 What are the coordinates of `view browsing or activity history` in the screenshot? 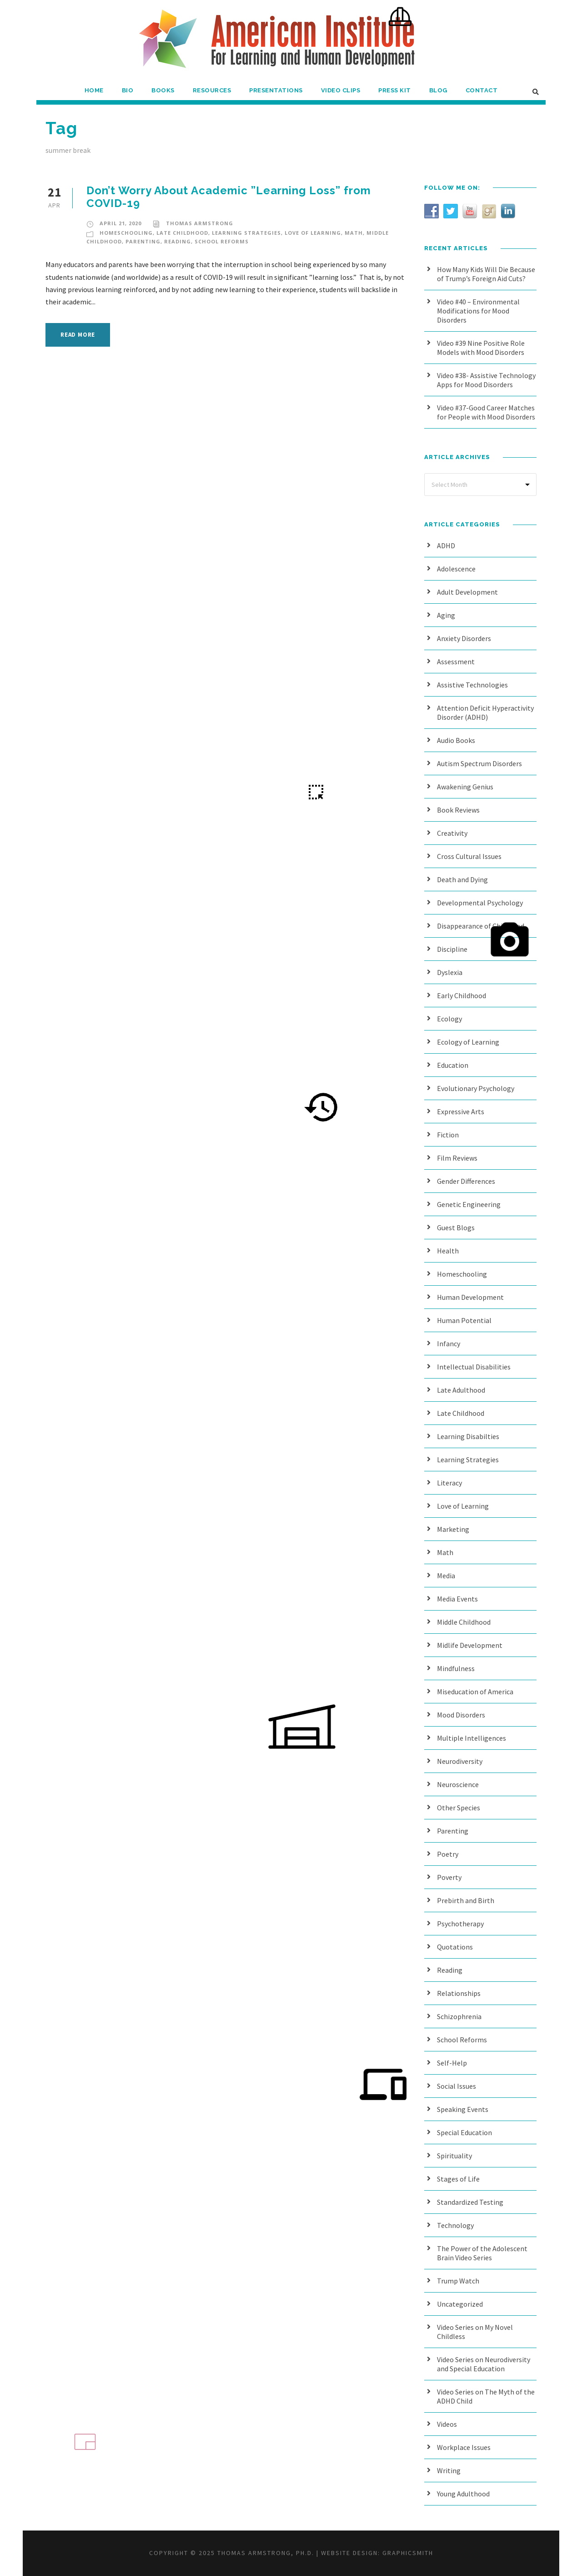 It's located at (321, 1107).